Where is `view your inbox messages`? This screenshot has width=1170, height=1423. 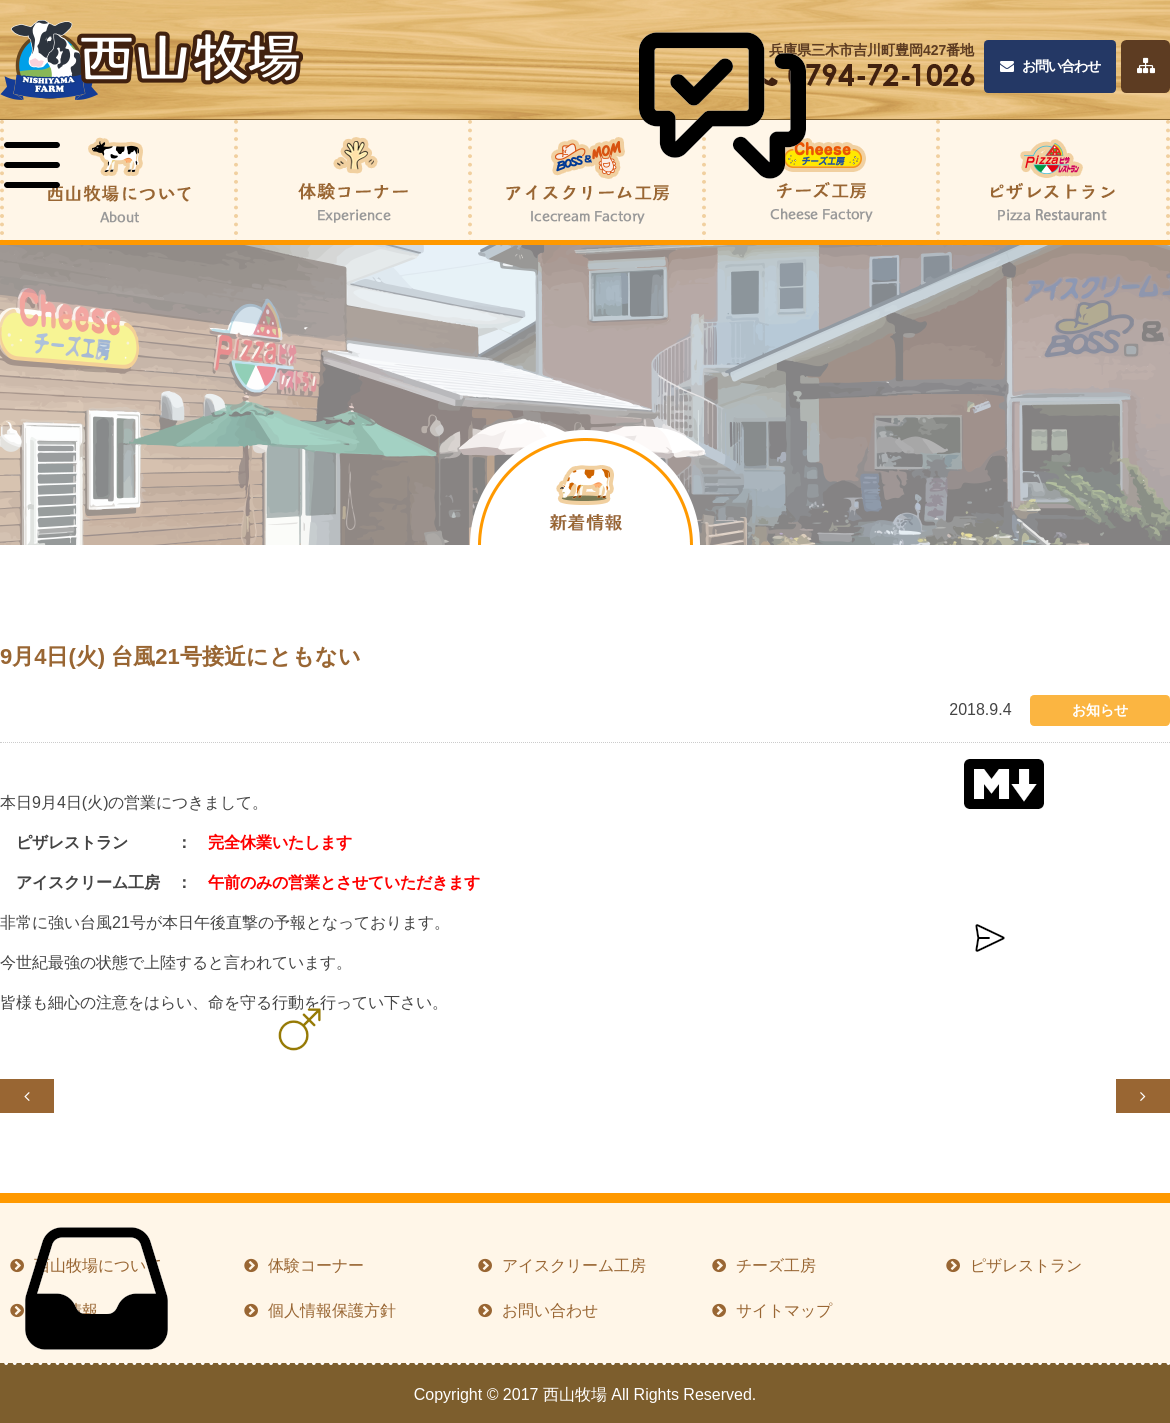 view your inbox messages is located at coordinates (96, 1288).